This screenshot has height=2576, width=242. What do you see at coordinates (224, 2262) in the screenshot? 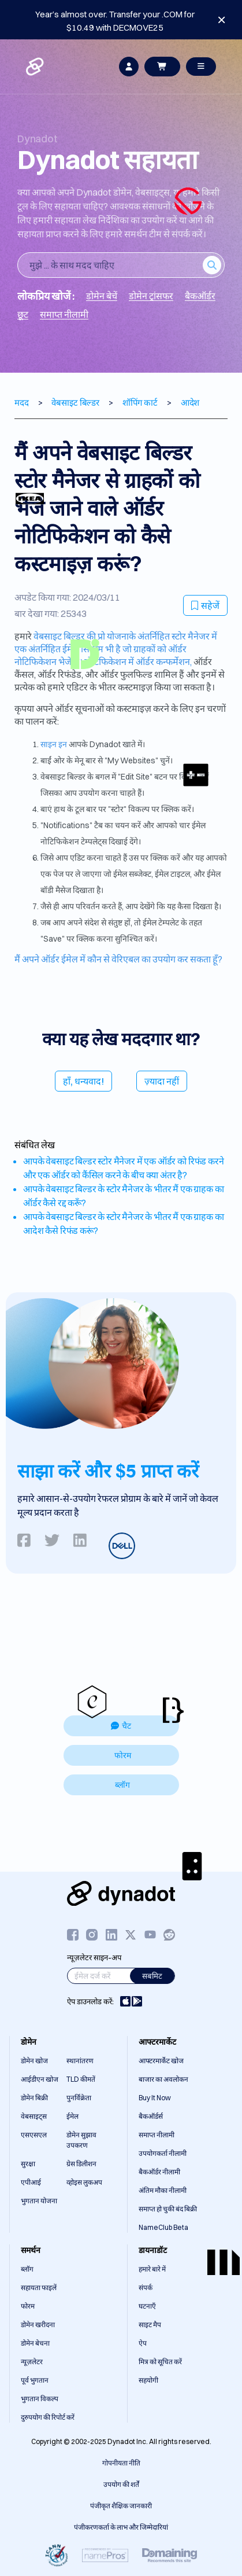
I see `microstrategy company logo` at bounding box center [224, 2262].